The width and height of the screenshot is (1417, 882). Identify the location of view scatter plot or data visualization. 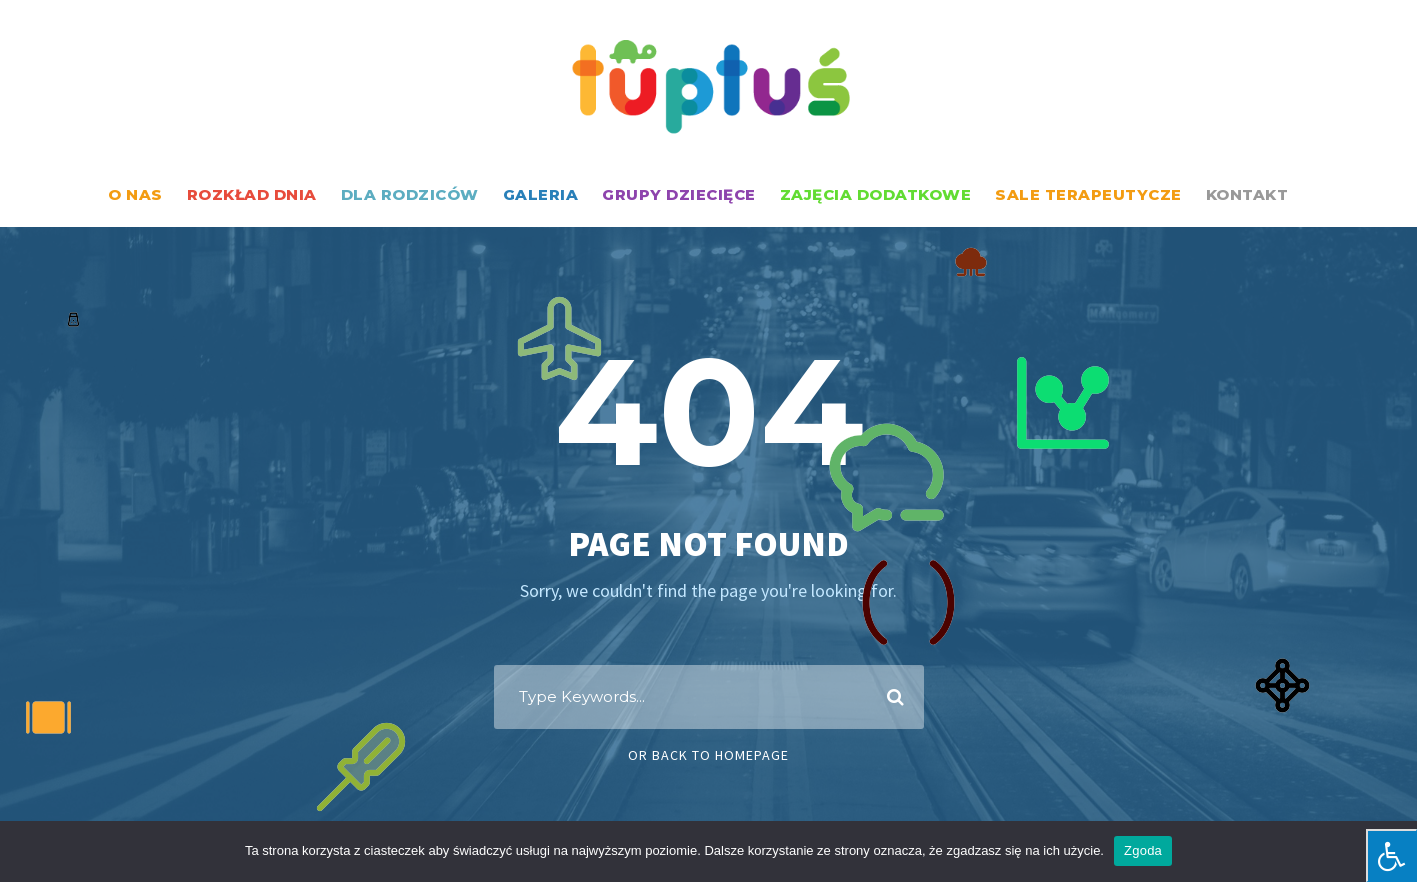
(1063, 403).